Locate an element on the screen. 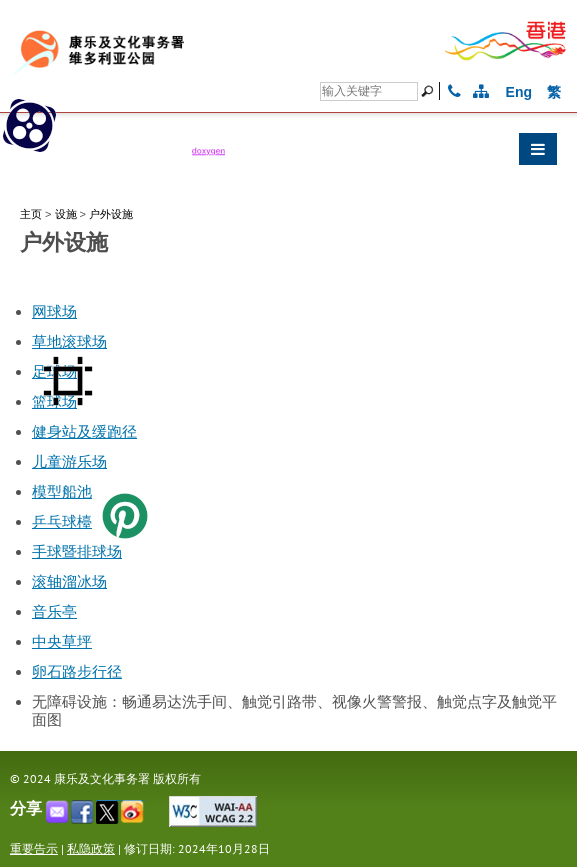  open the Pinterest app is located at coordinates (125, 516).